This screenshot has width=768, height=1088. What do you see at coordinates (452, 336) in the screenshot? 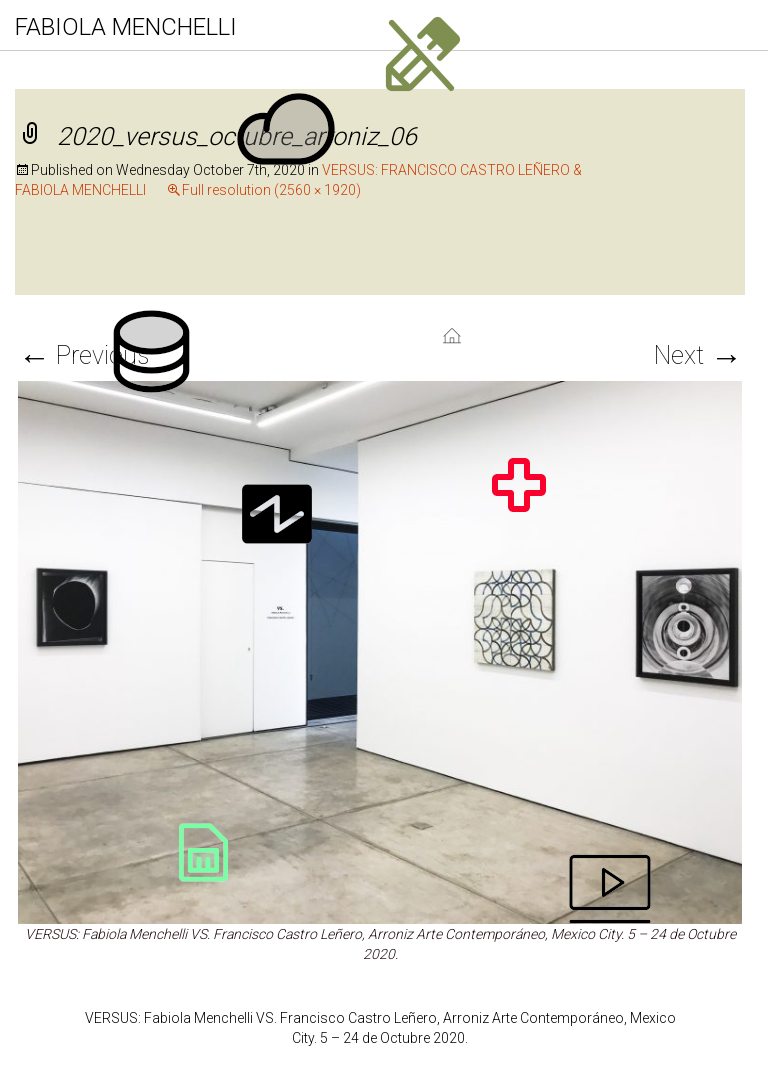
I see `navigate to home screen` at bounding box center [452, 336].